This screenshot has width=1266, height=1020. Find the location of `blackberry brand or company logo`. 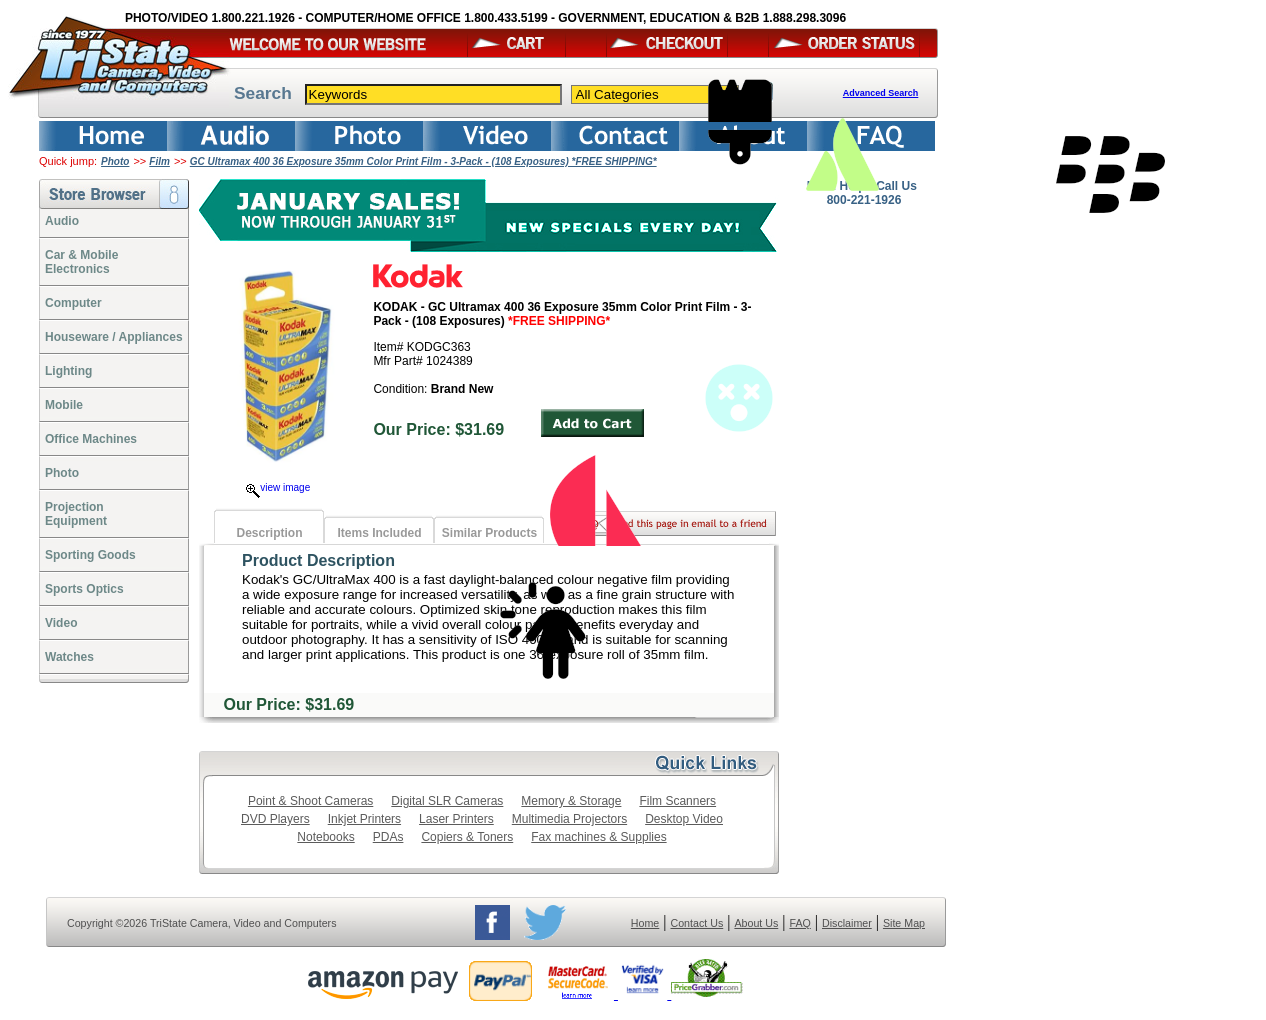

blackberry brand or company logo is located at coordinates (1110, 174).